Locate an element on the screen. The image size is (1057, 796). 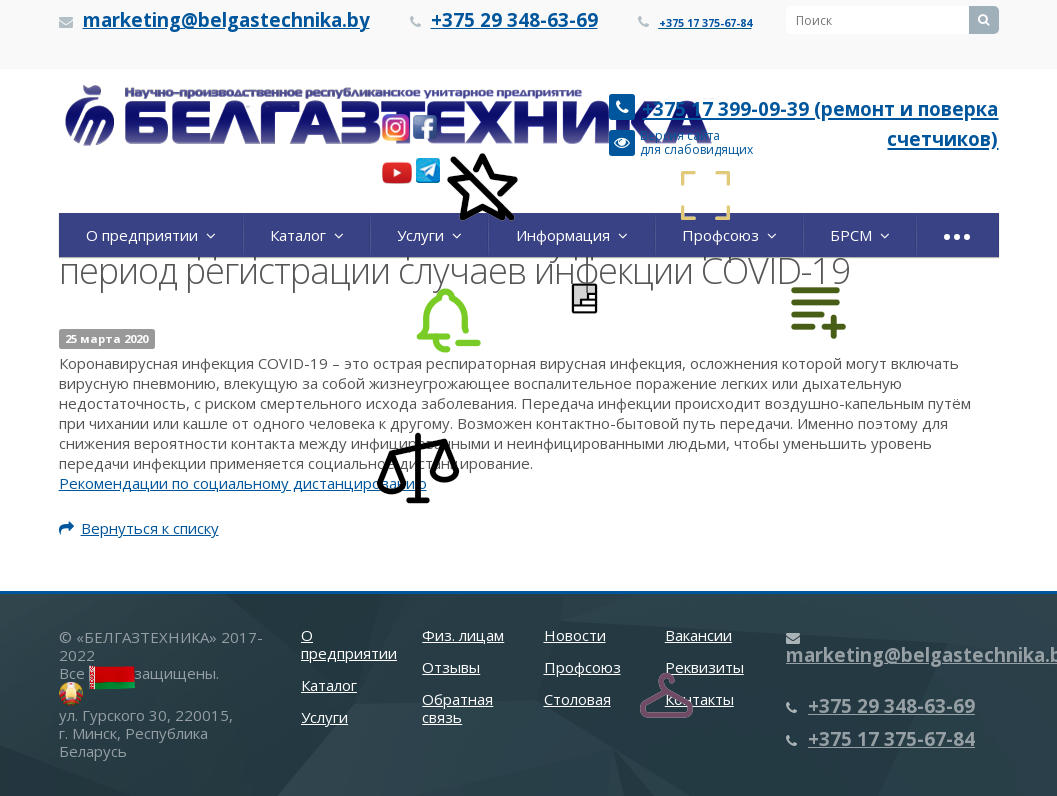
remove from favorites is located at coordinates (482, 188).